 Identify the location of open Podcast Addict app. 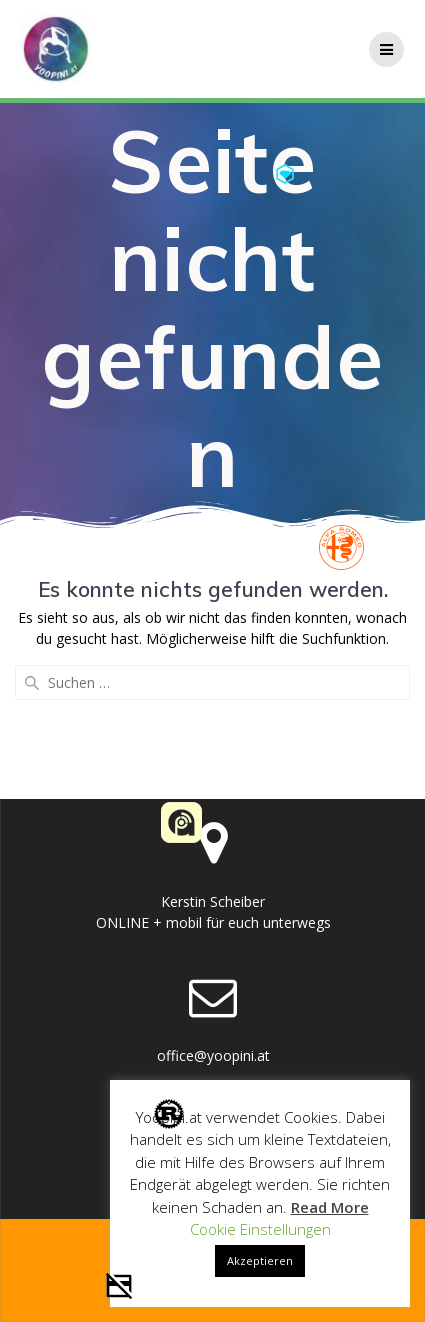
(181, 822).